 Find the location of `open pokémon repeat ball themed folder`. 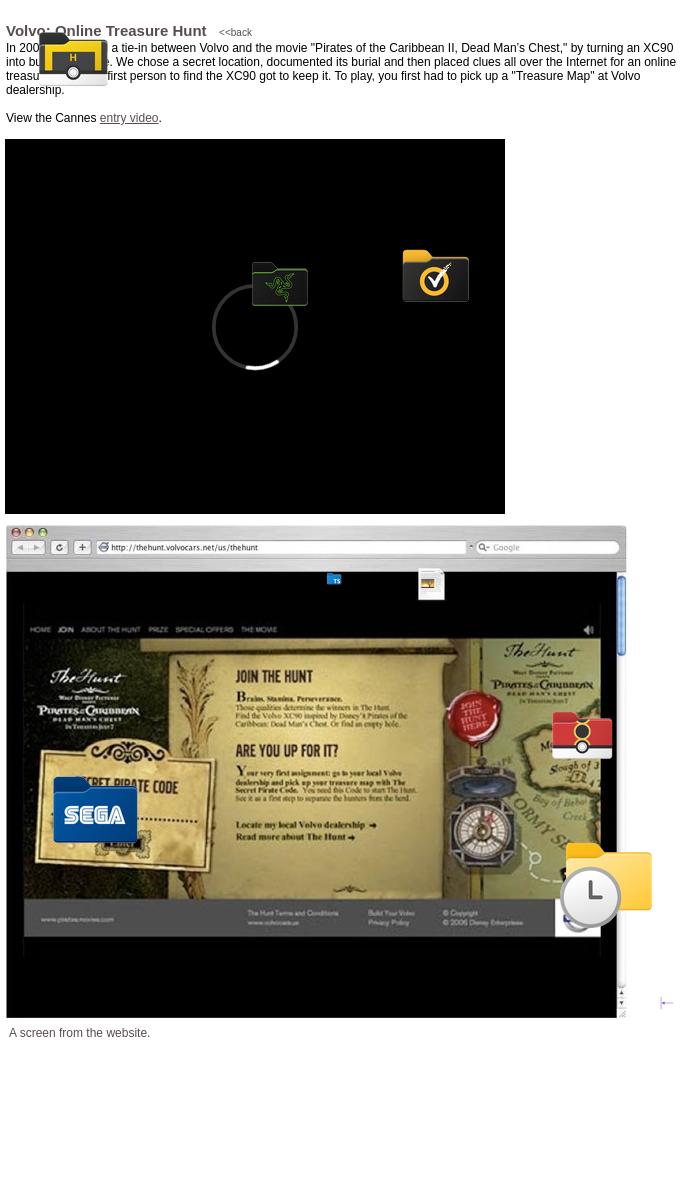

open pokémon repeat ball themed folder is located at coordinates (582, 737).